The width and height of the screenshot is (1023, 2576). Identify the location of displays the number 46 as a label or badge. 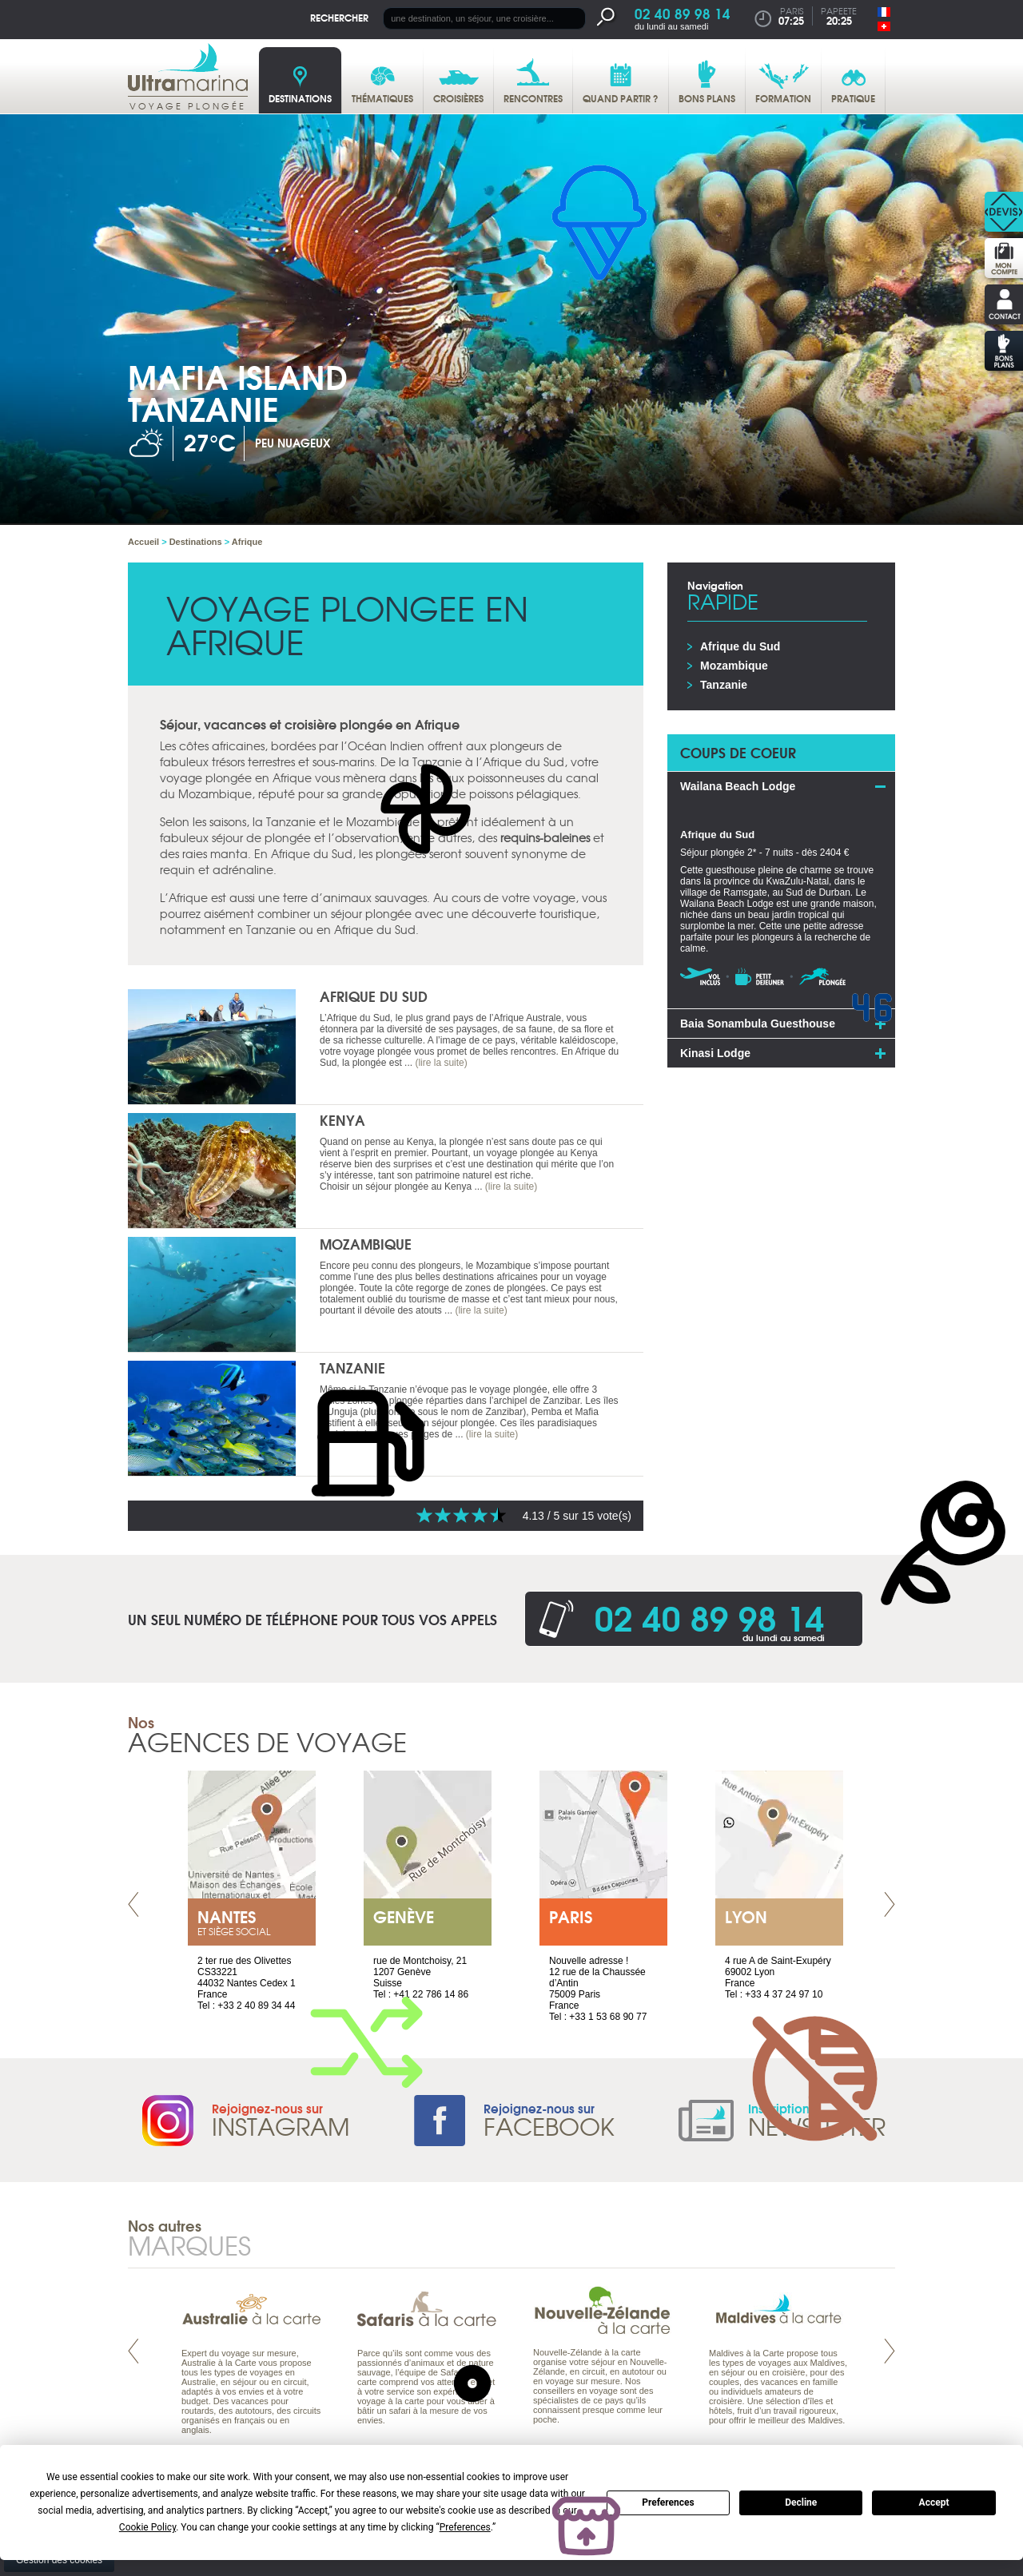
(872, 1008).